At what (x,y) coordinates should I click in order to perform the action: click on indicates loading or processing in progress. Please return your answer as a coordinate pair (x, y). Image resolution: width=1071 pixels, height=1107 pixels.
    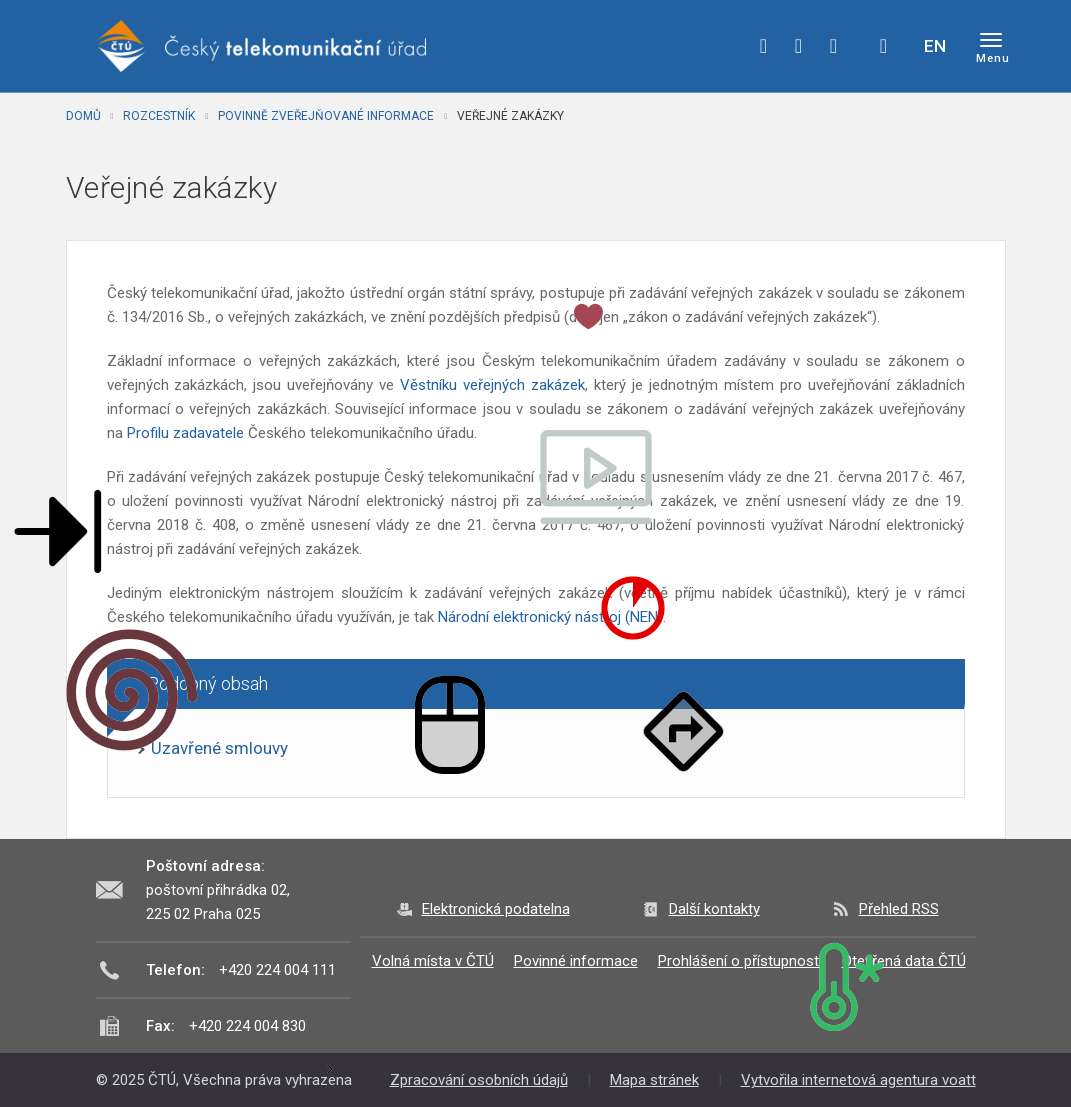
    Looking at the image, I should click on (124, 687).